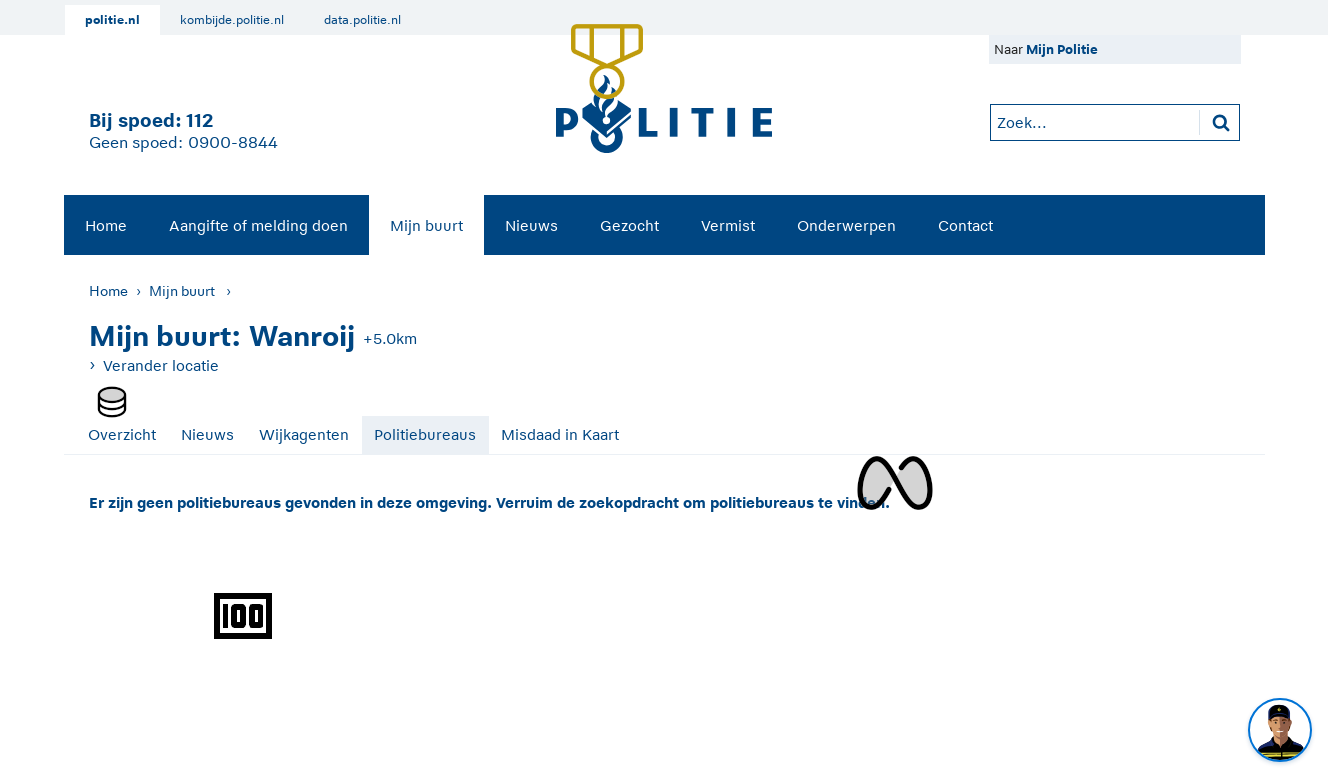 Image resolution: width=1328 pixels, height=784 pixels. What do you see at coordinates (895, 483) in the screenshot?
I see `Meta company logo` at bounding box center [895, 483].